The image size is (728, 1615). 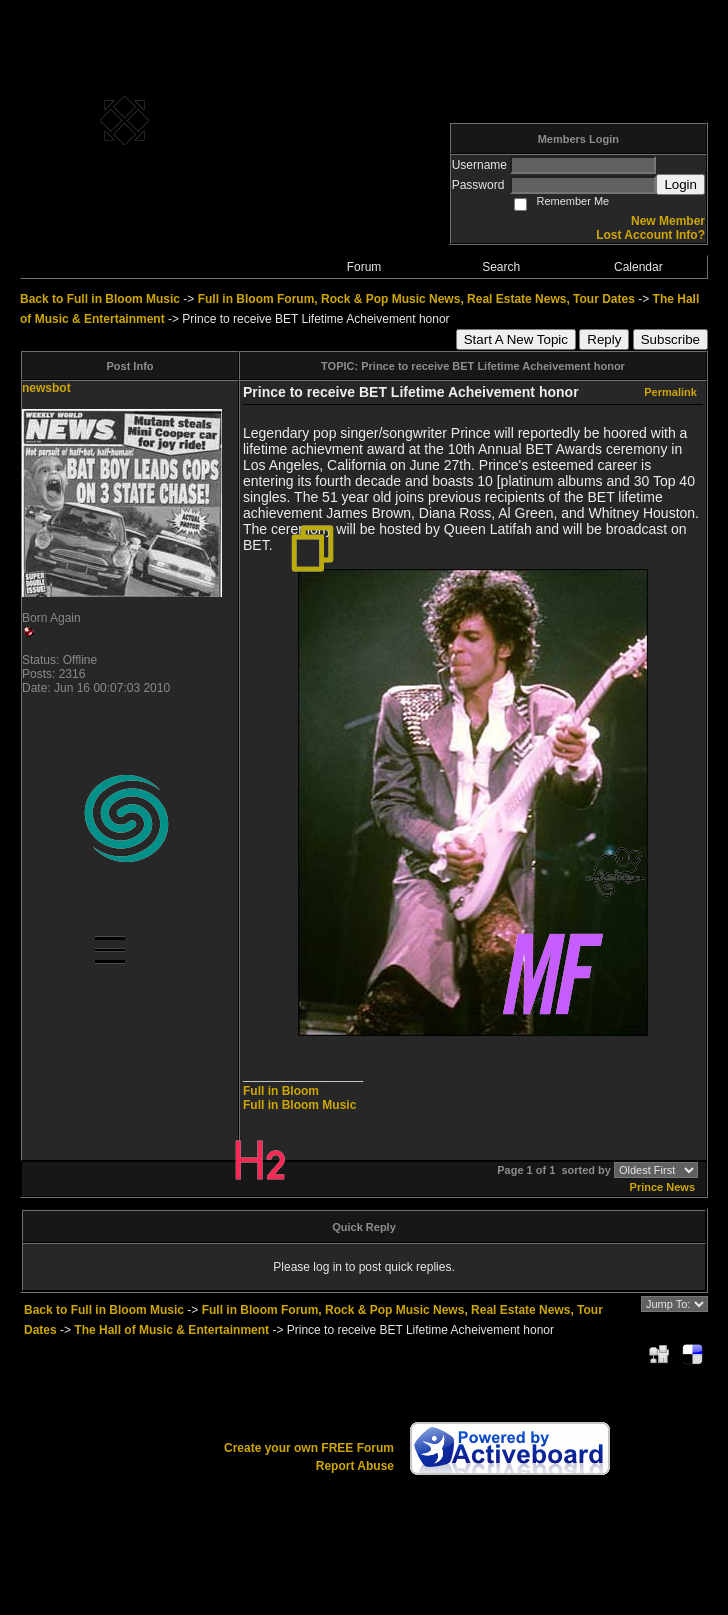 What do you see at coordinates (553, 974) in the screenshot?
I see `visit MetaFilter community website` at bounding box center [553, 974].